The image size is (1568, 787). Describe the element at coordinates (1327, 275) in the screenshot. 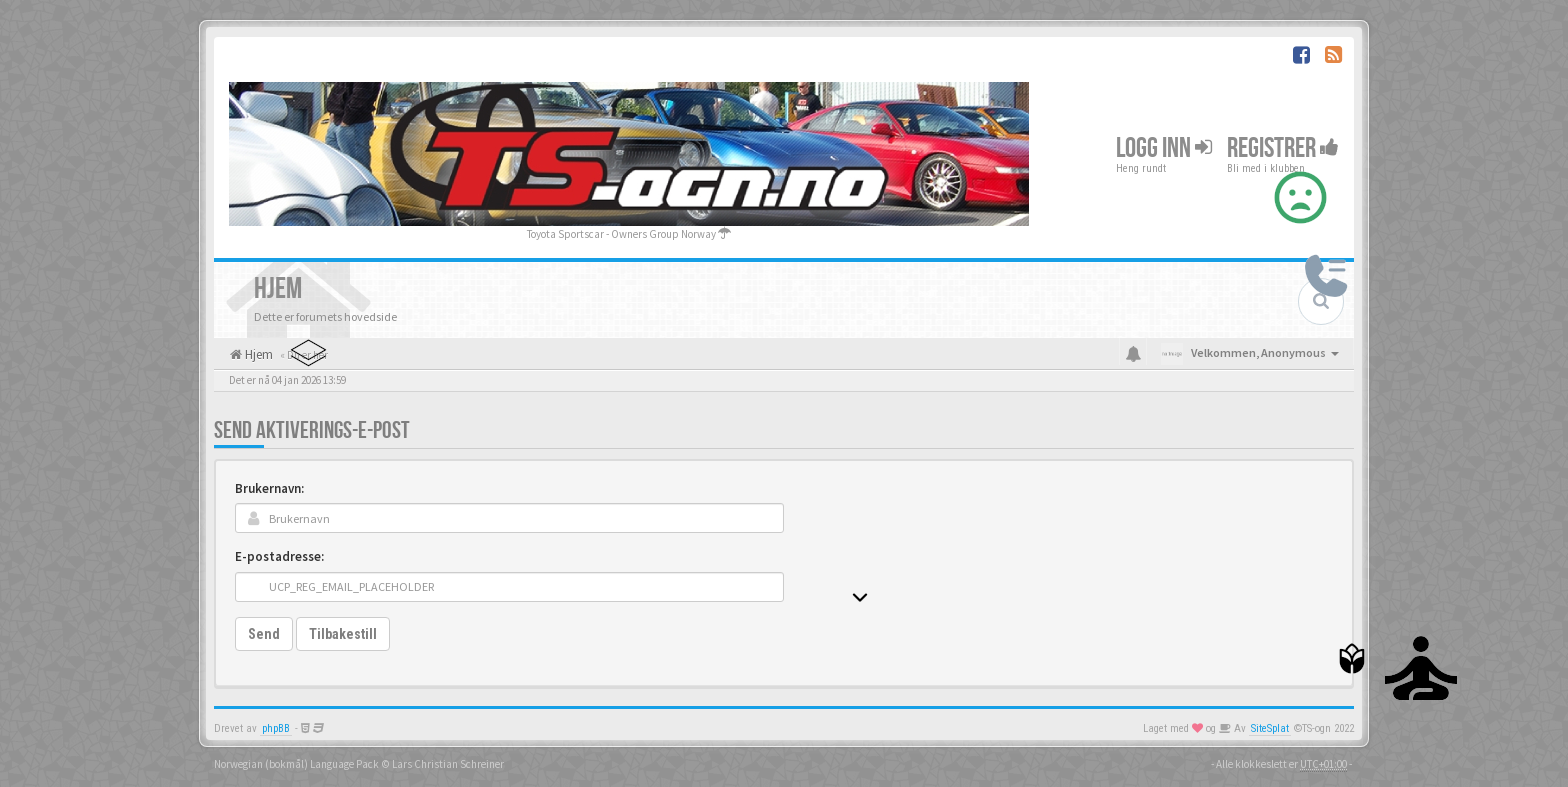

I see `view contact list or phone directory` at that location.